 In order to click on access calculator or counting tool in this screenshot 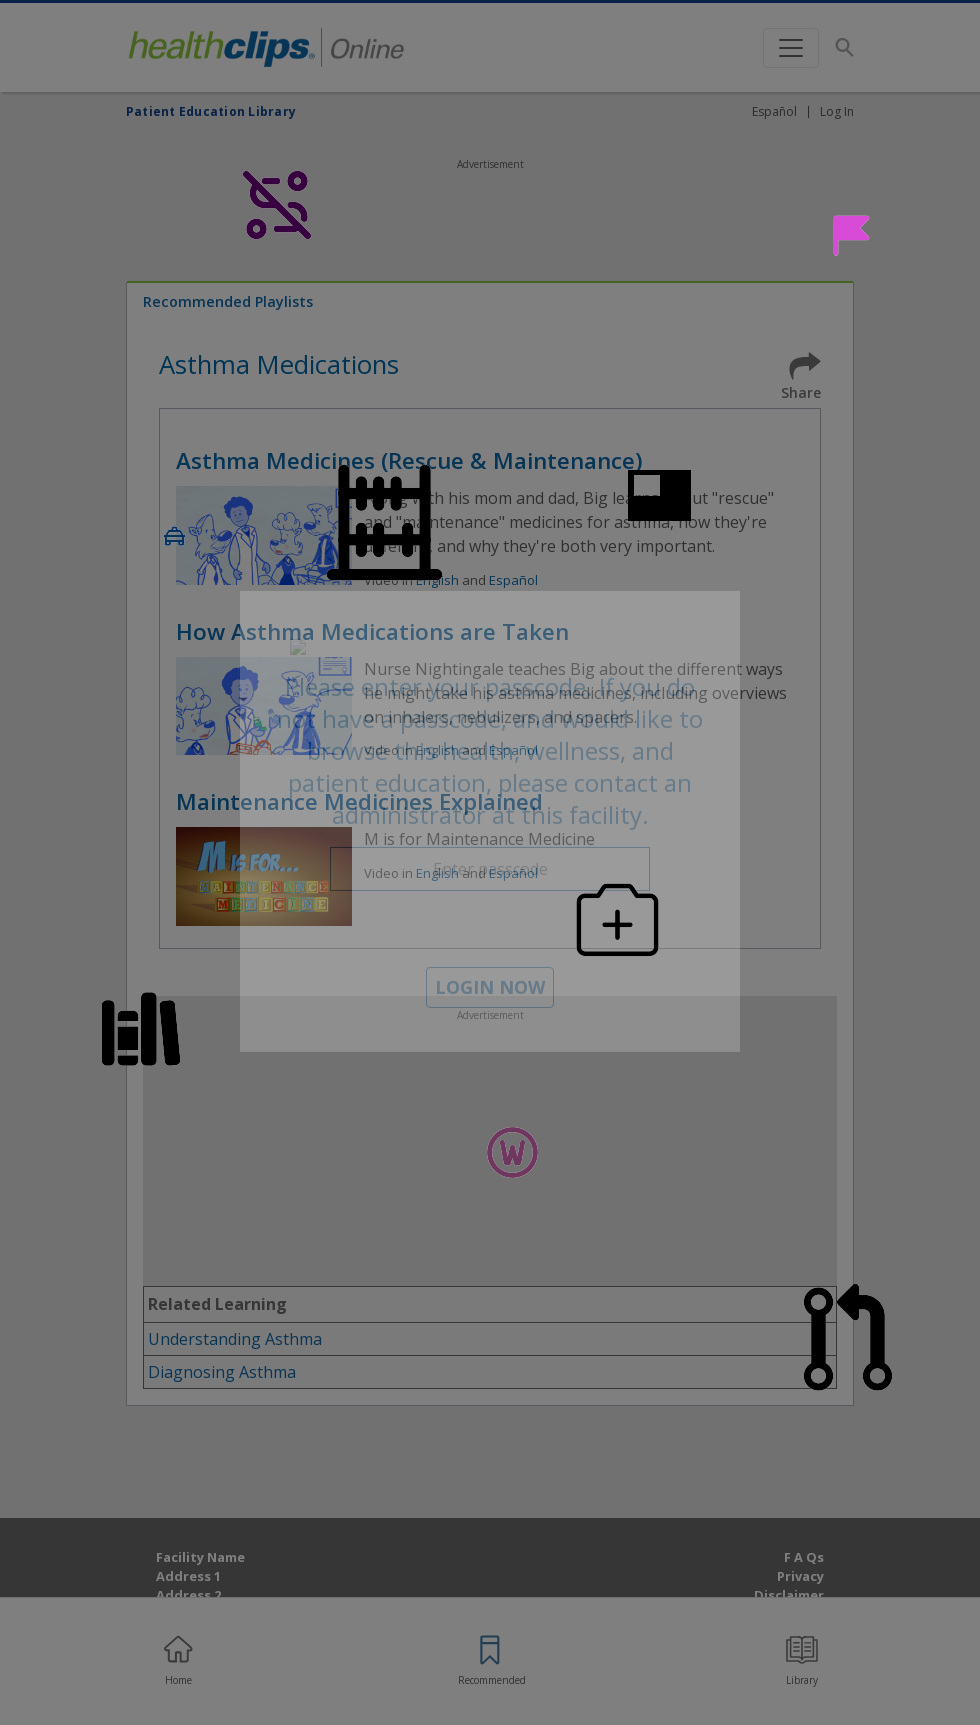, I will do `click(384, 522)`.